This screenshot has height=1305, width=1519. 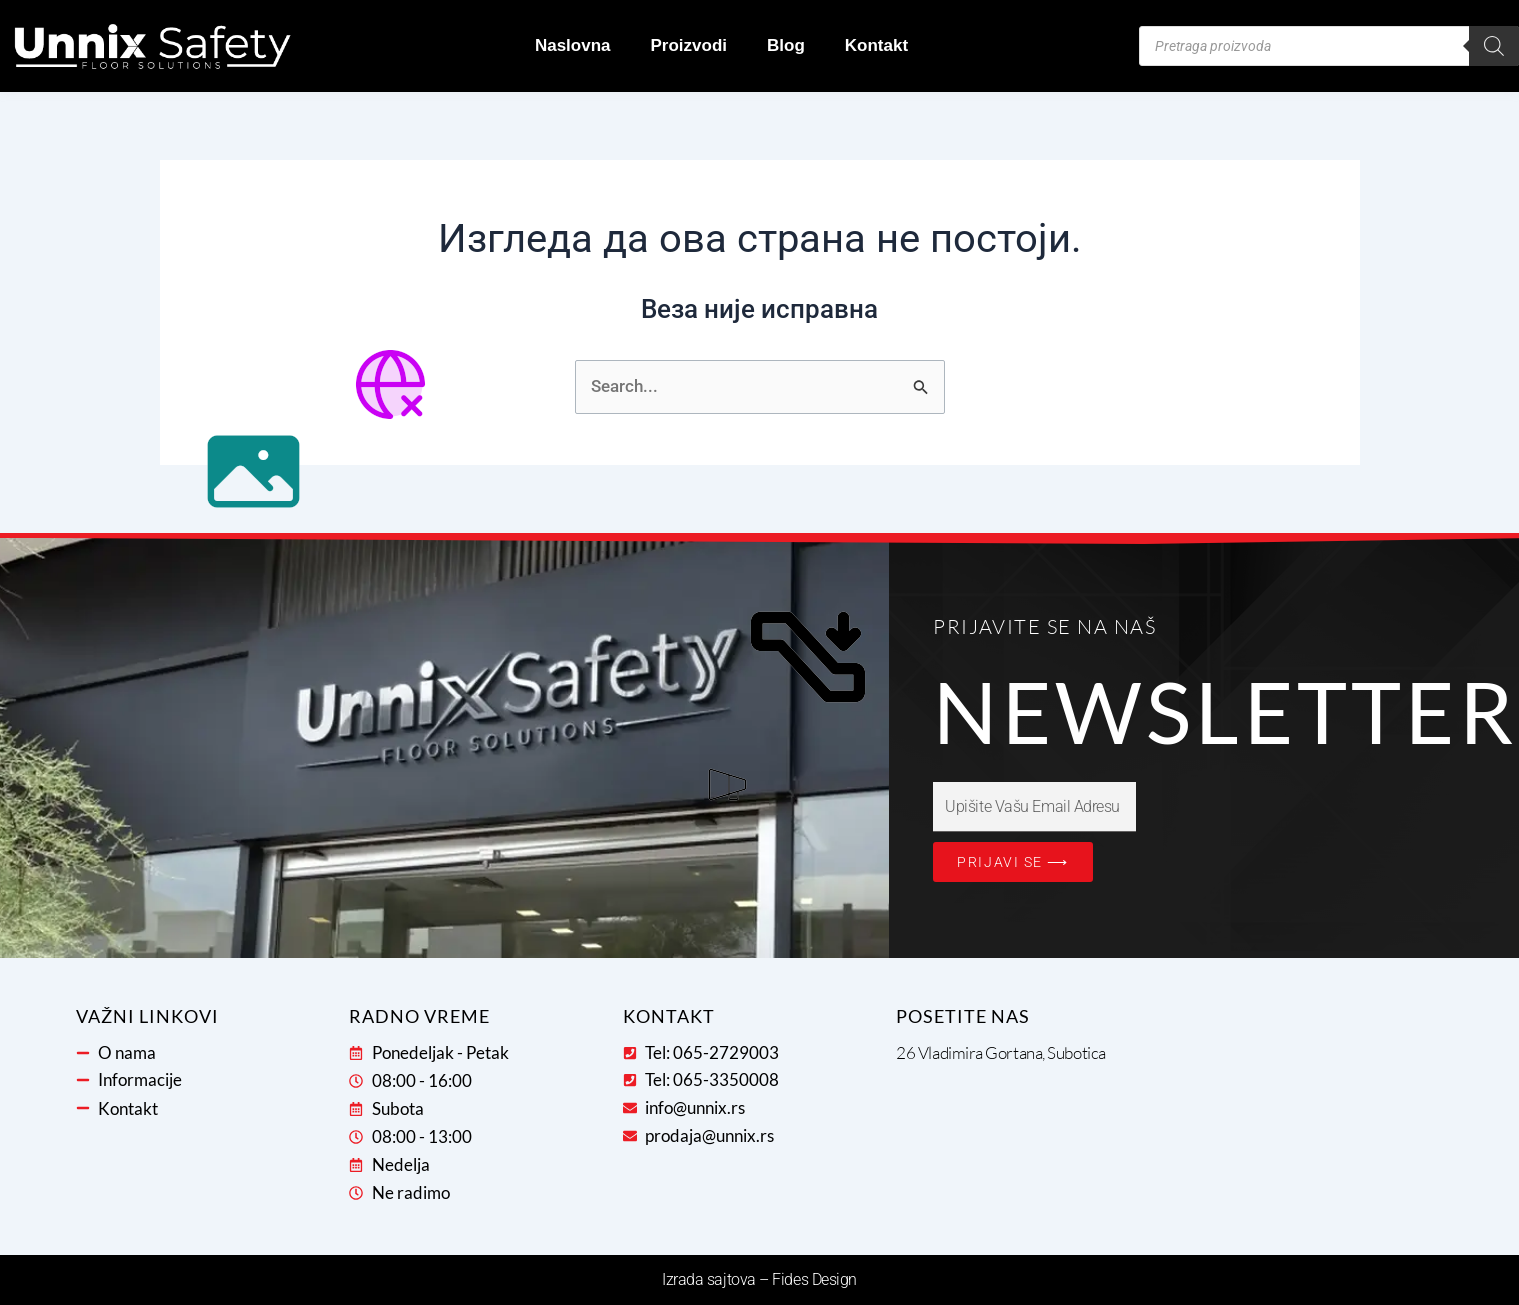 What do you see at coordinates (390, 384) in the screenshot?
I see `no internet connection` at bounding box center [390, 384].